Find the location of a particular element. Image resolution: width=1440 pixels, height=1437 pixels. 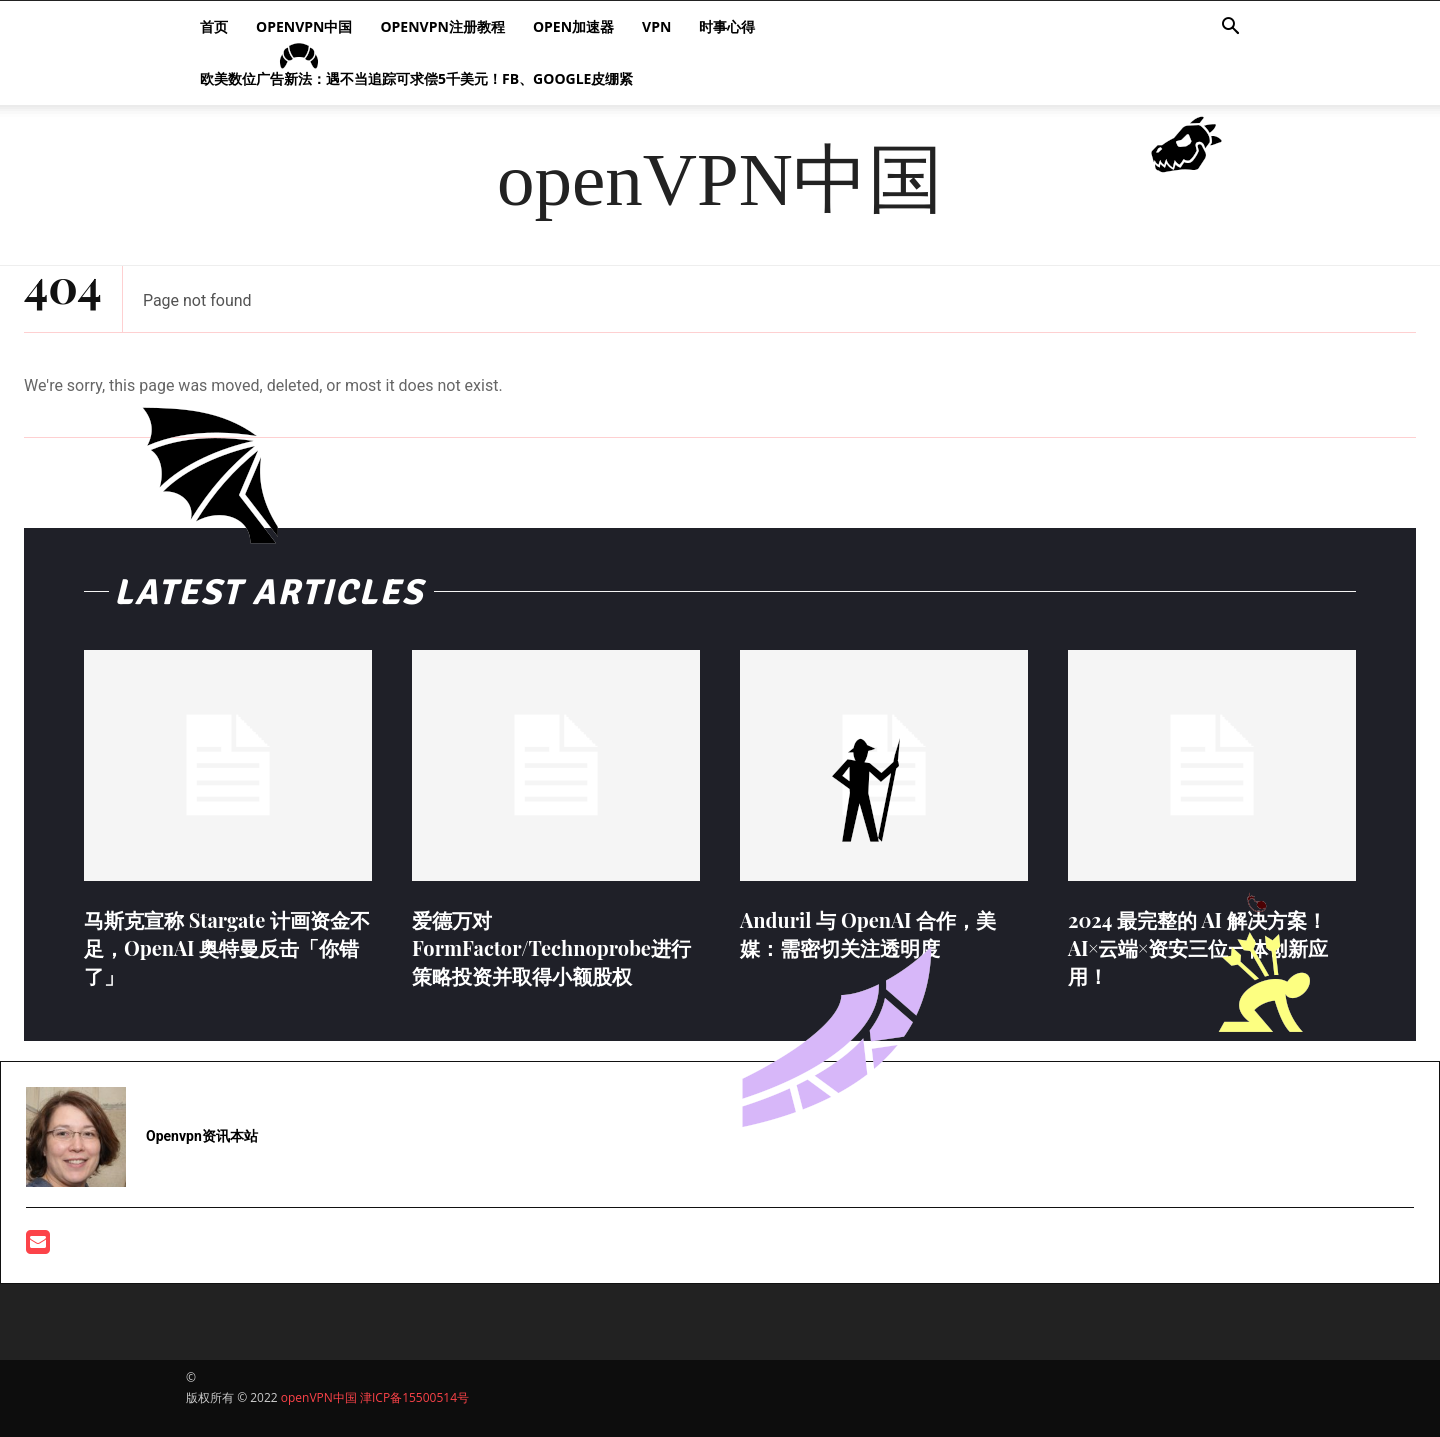

access dragon or beast-related game content is located at coordinates (1186, 144).